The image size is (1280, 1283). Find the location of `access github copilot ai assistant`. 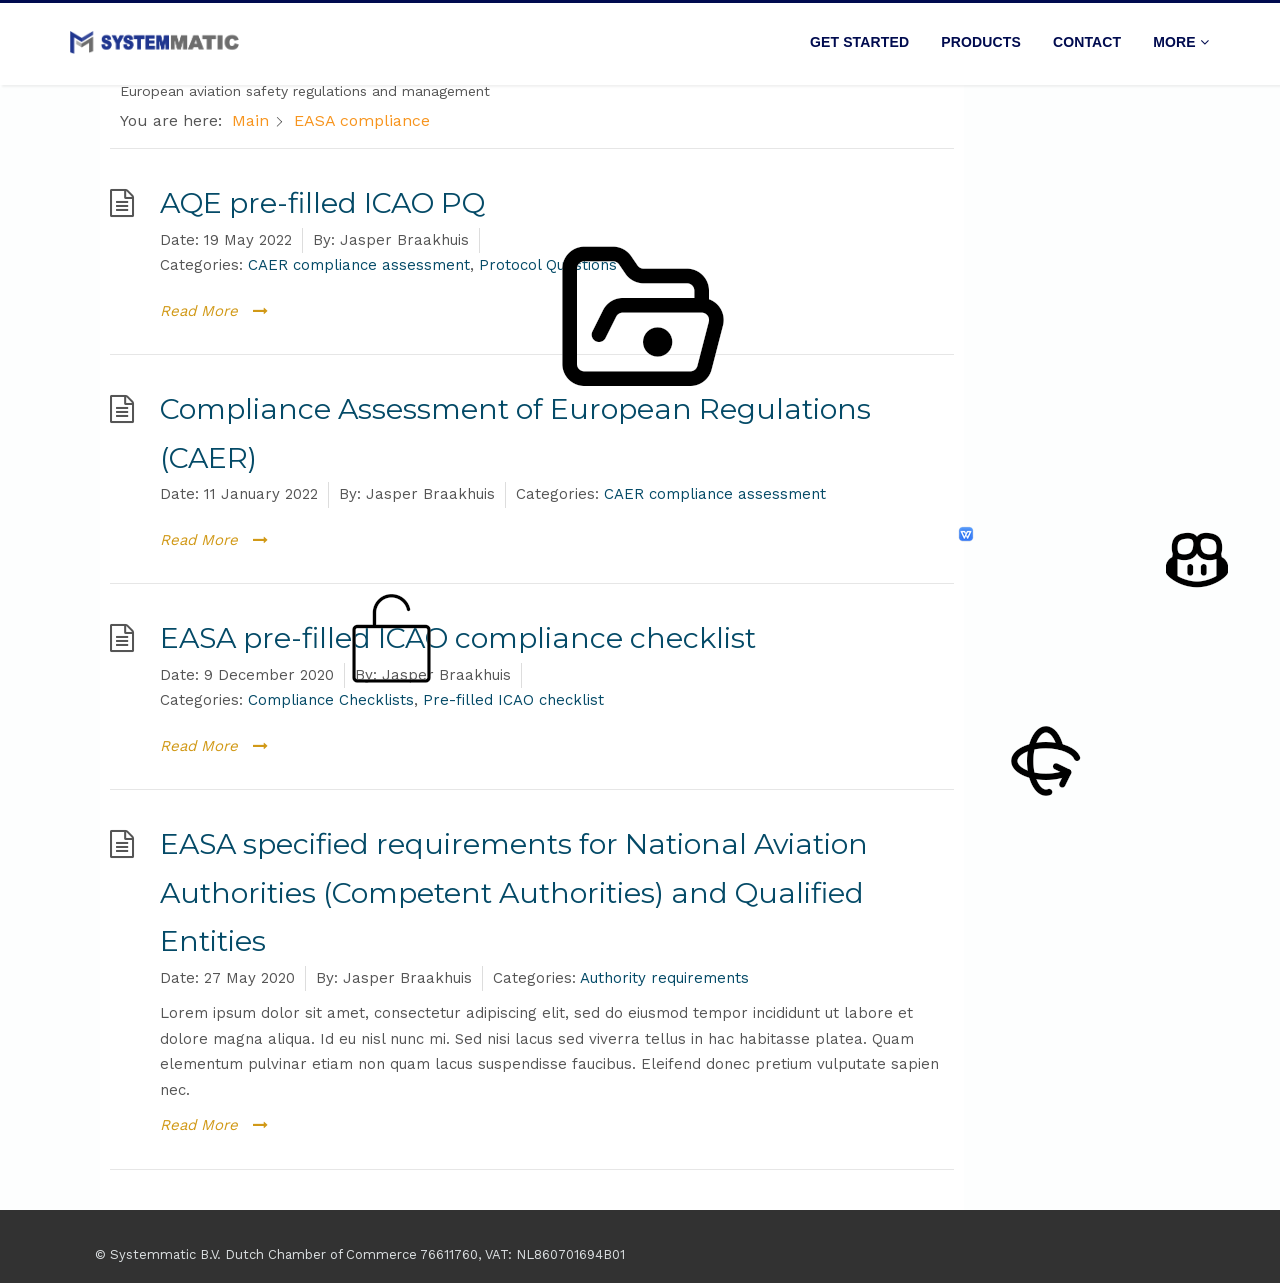

access github copilot ai assistant is located at coordinates (1197, 560).